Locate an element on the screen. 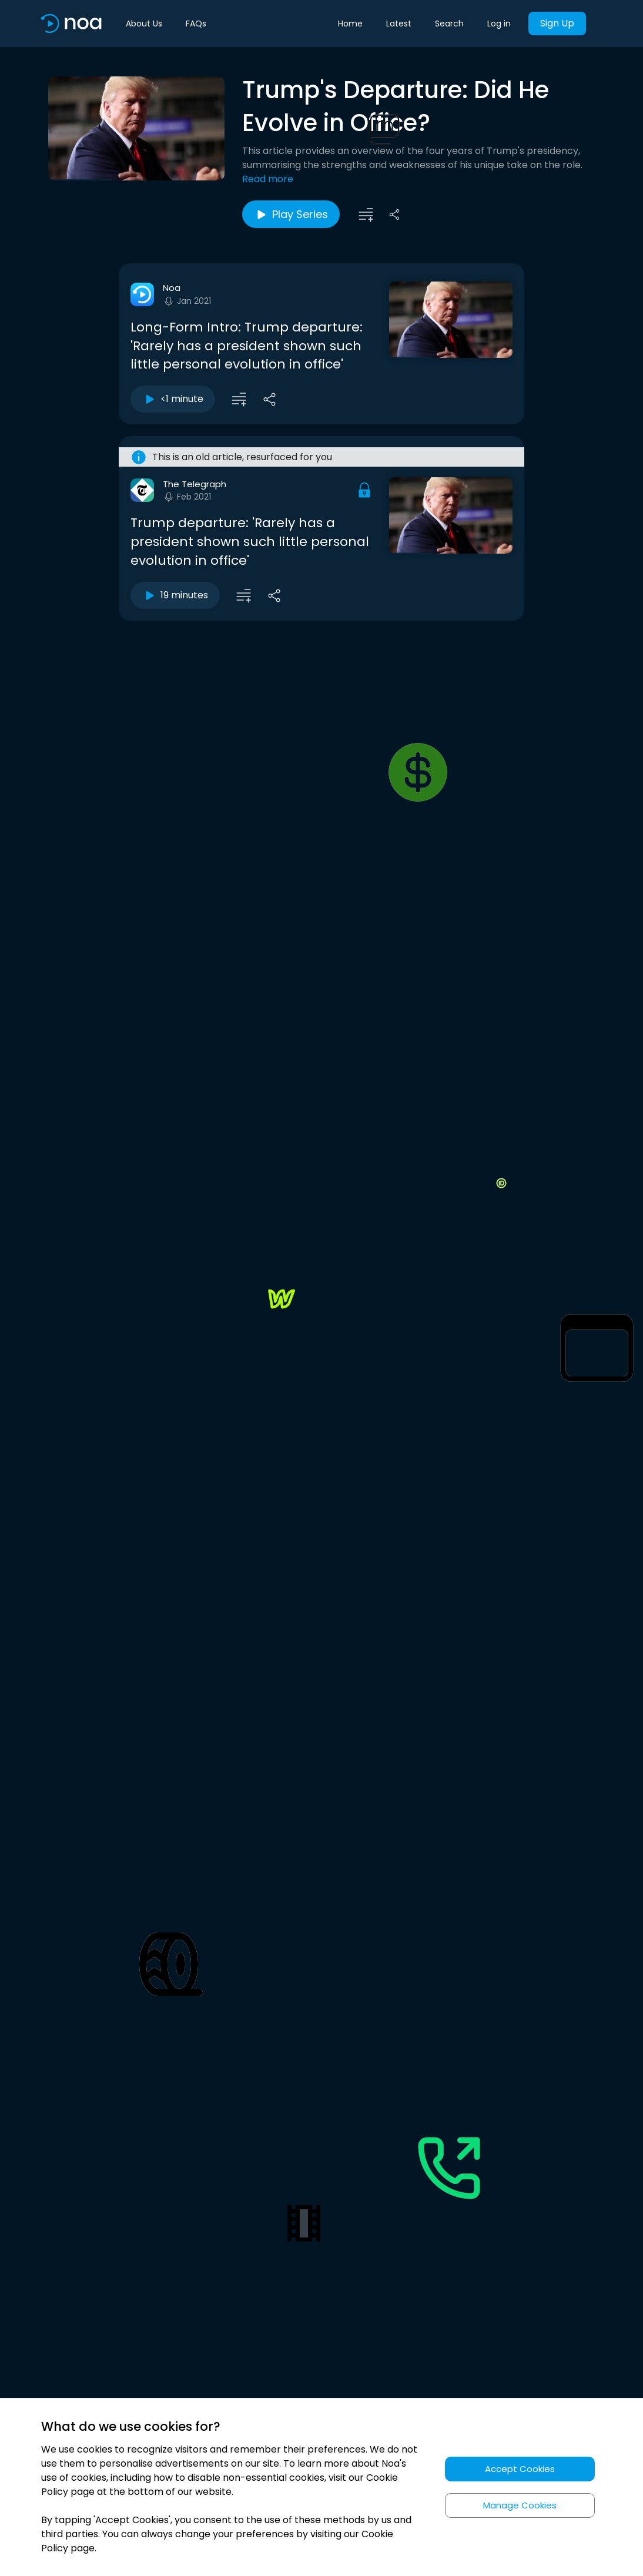 The image size is (643, 2576). view tire pressure or status is located at coordinates (169, 1964).